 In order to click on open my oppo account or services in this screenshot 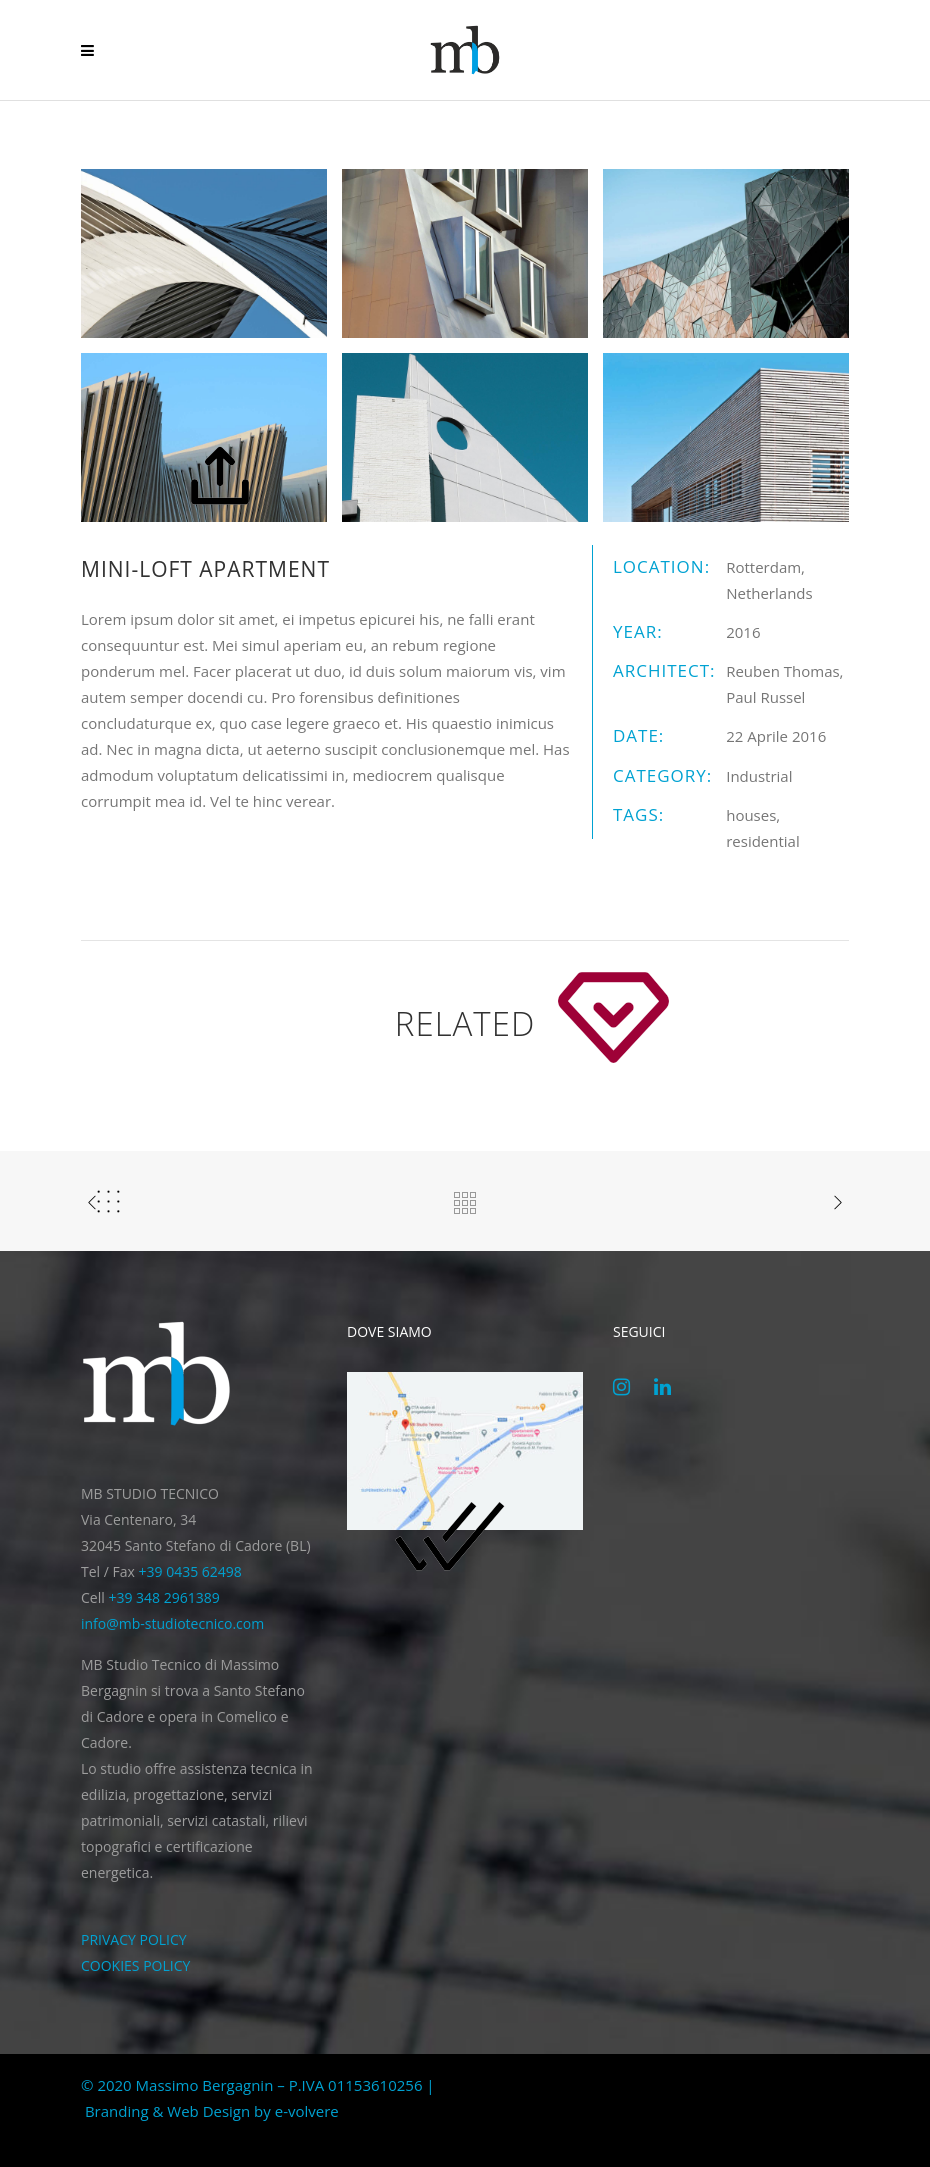, I will do `click(613, 1012)`.